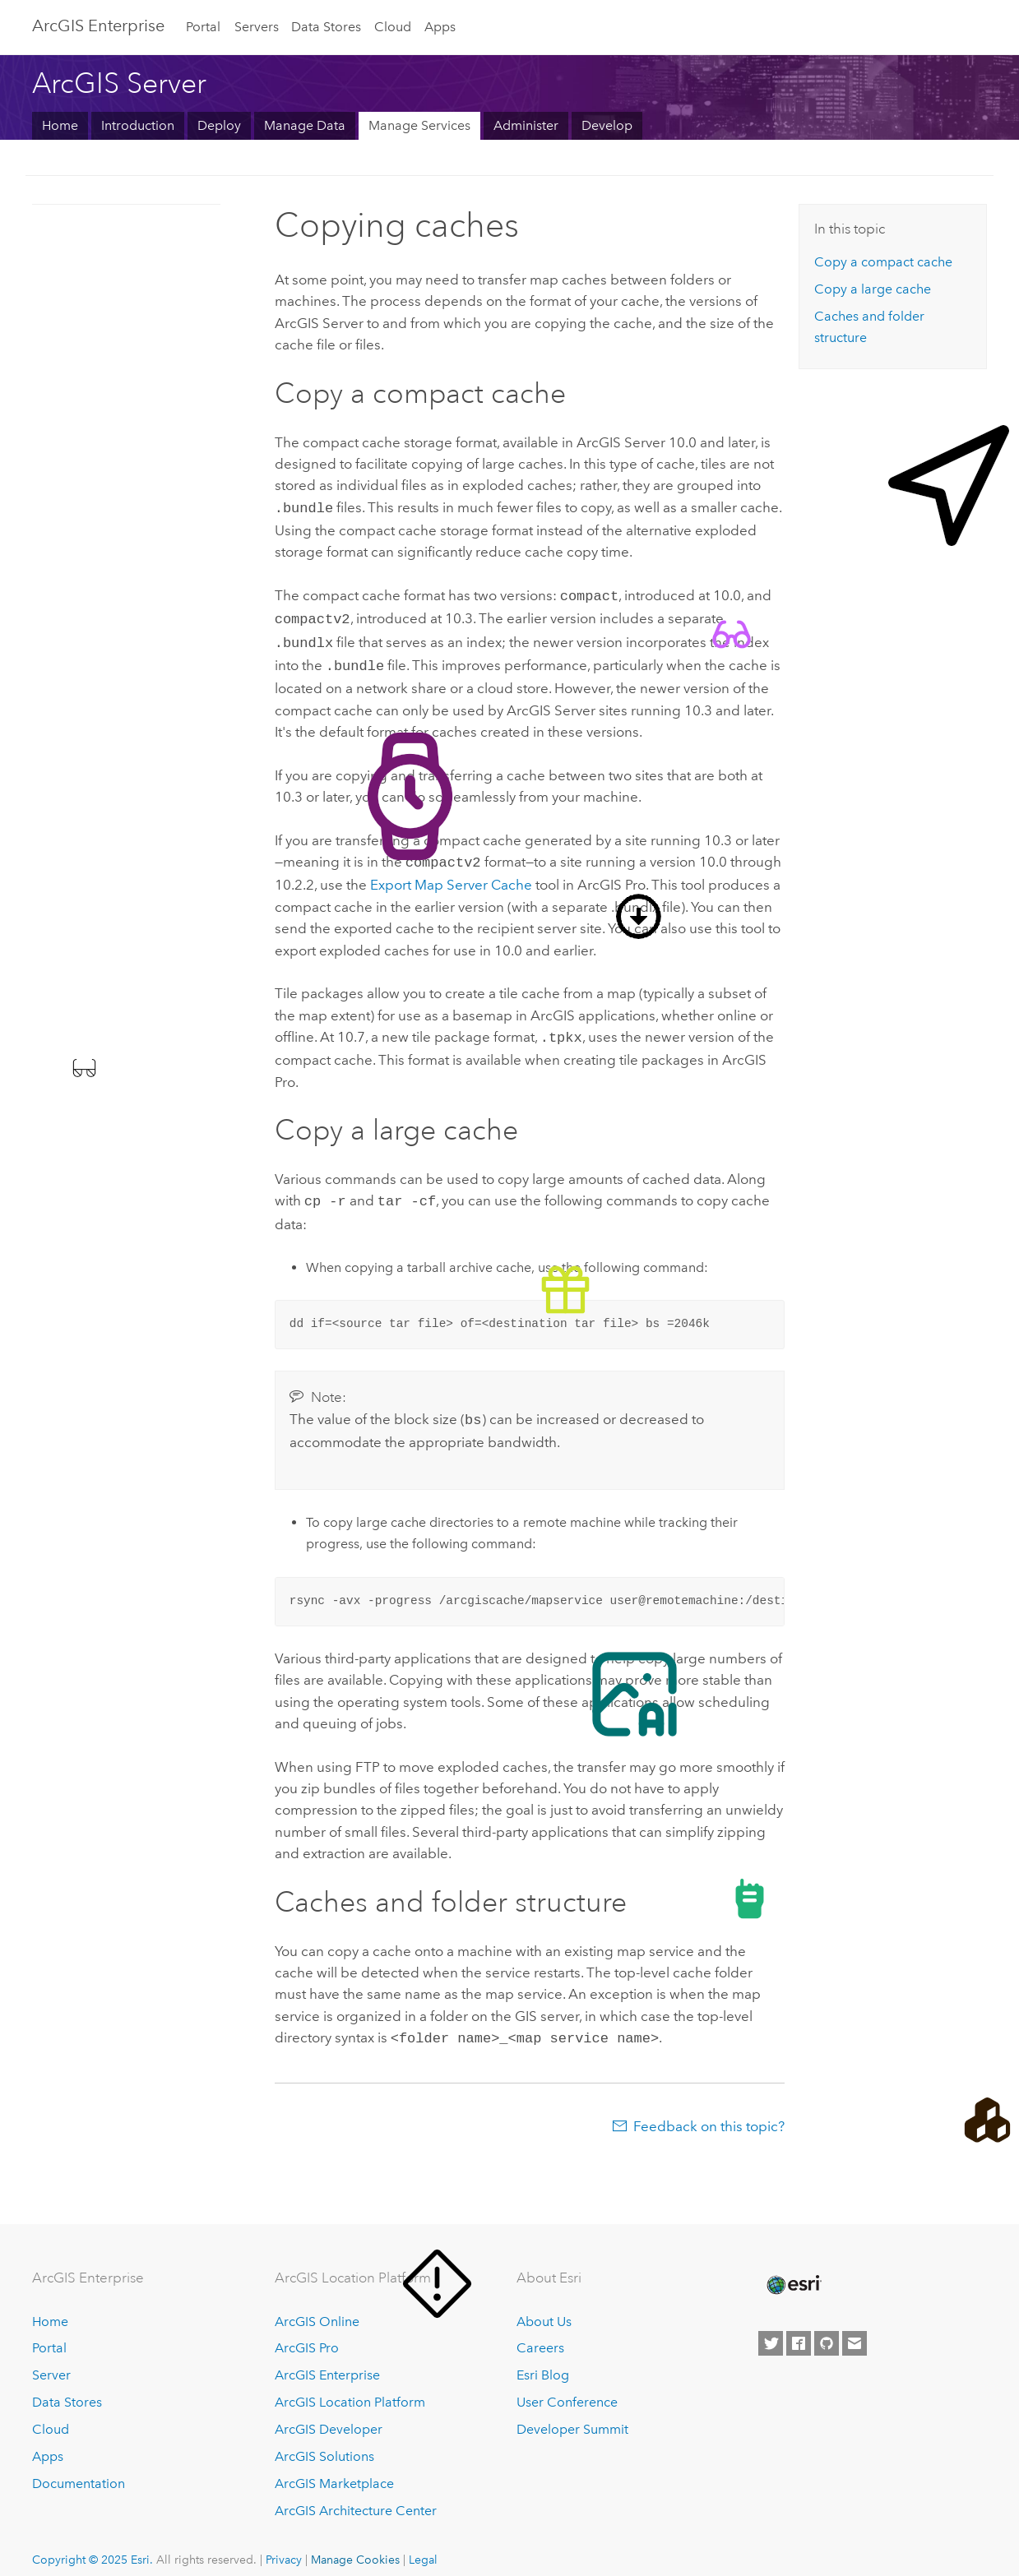 This screenshot has width=1019, height=2576. What do you see at coordinates (634, 1694) in the screenshot?
I see `enhance photo with AI tools` at bounding box center [634, 1694].